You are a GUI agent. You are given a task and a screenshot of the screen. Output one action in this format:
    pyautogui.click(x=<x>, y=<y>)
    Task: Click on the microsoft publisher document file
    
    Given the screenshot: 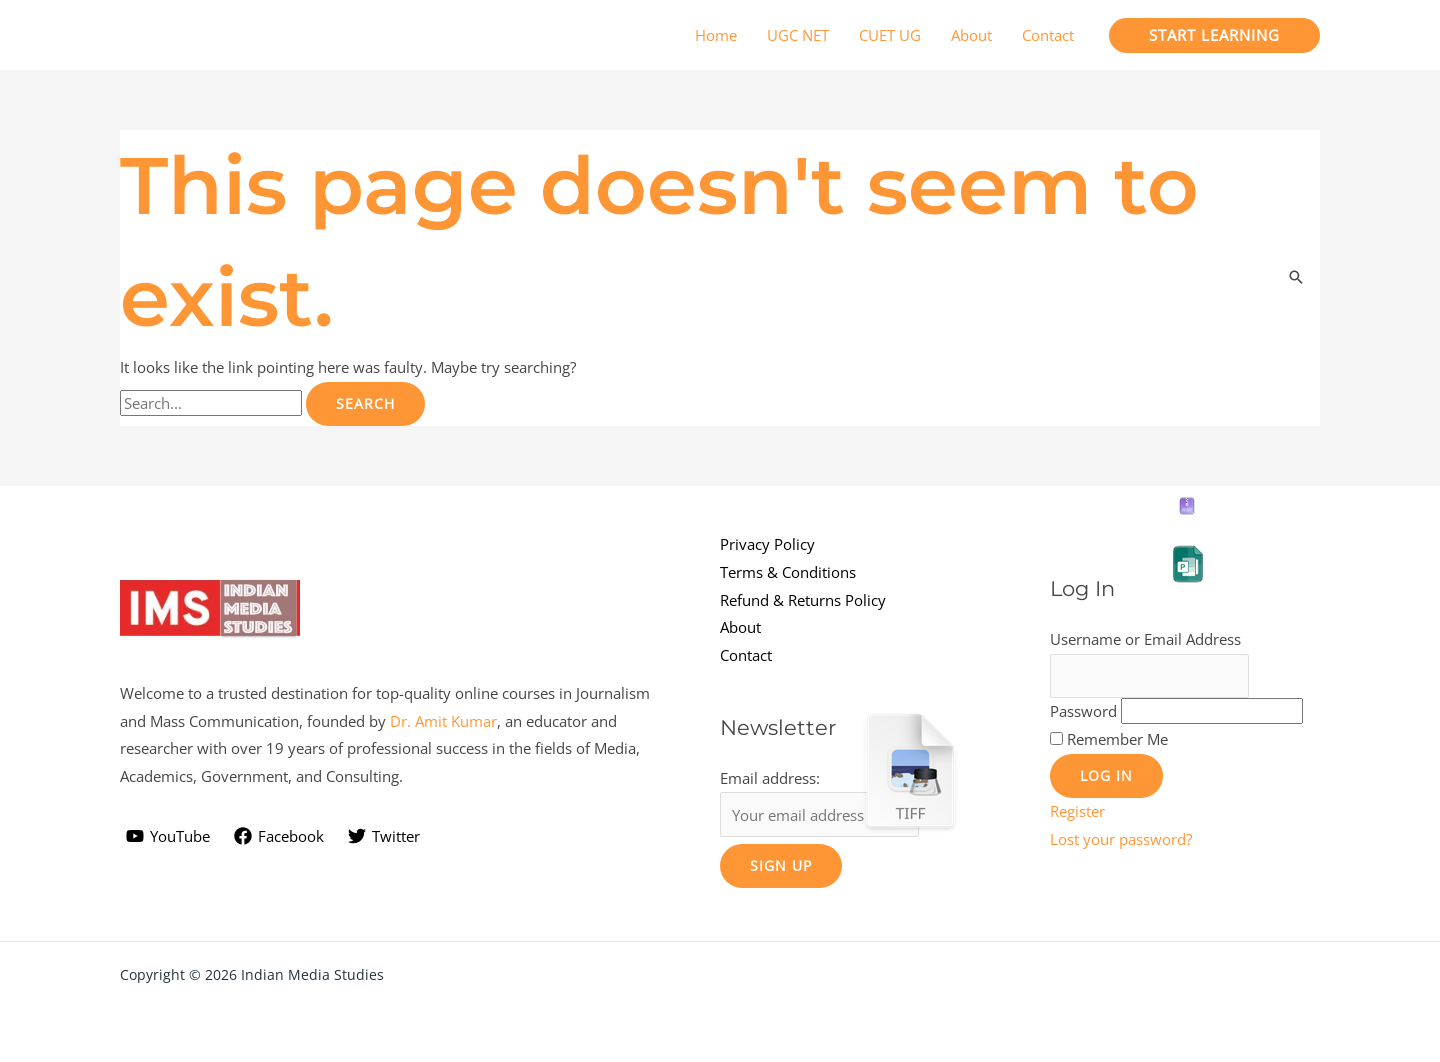 What is the action you would take?
    pyautogui.click(x=1188, y=564)
    